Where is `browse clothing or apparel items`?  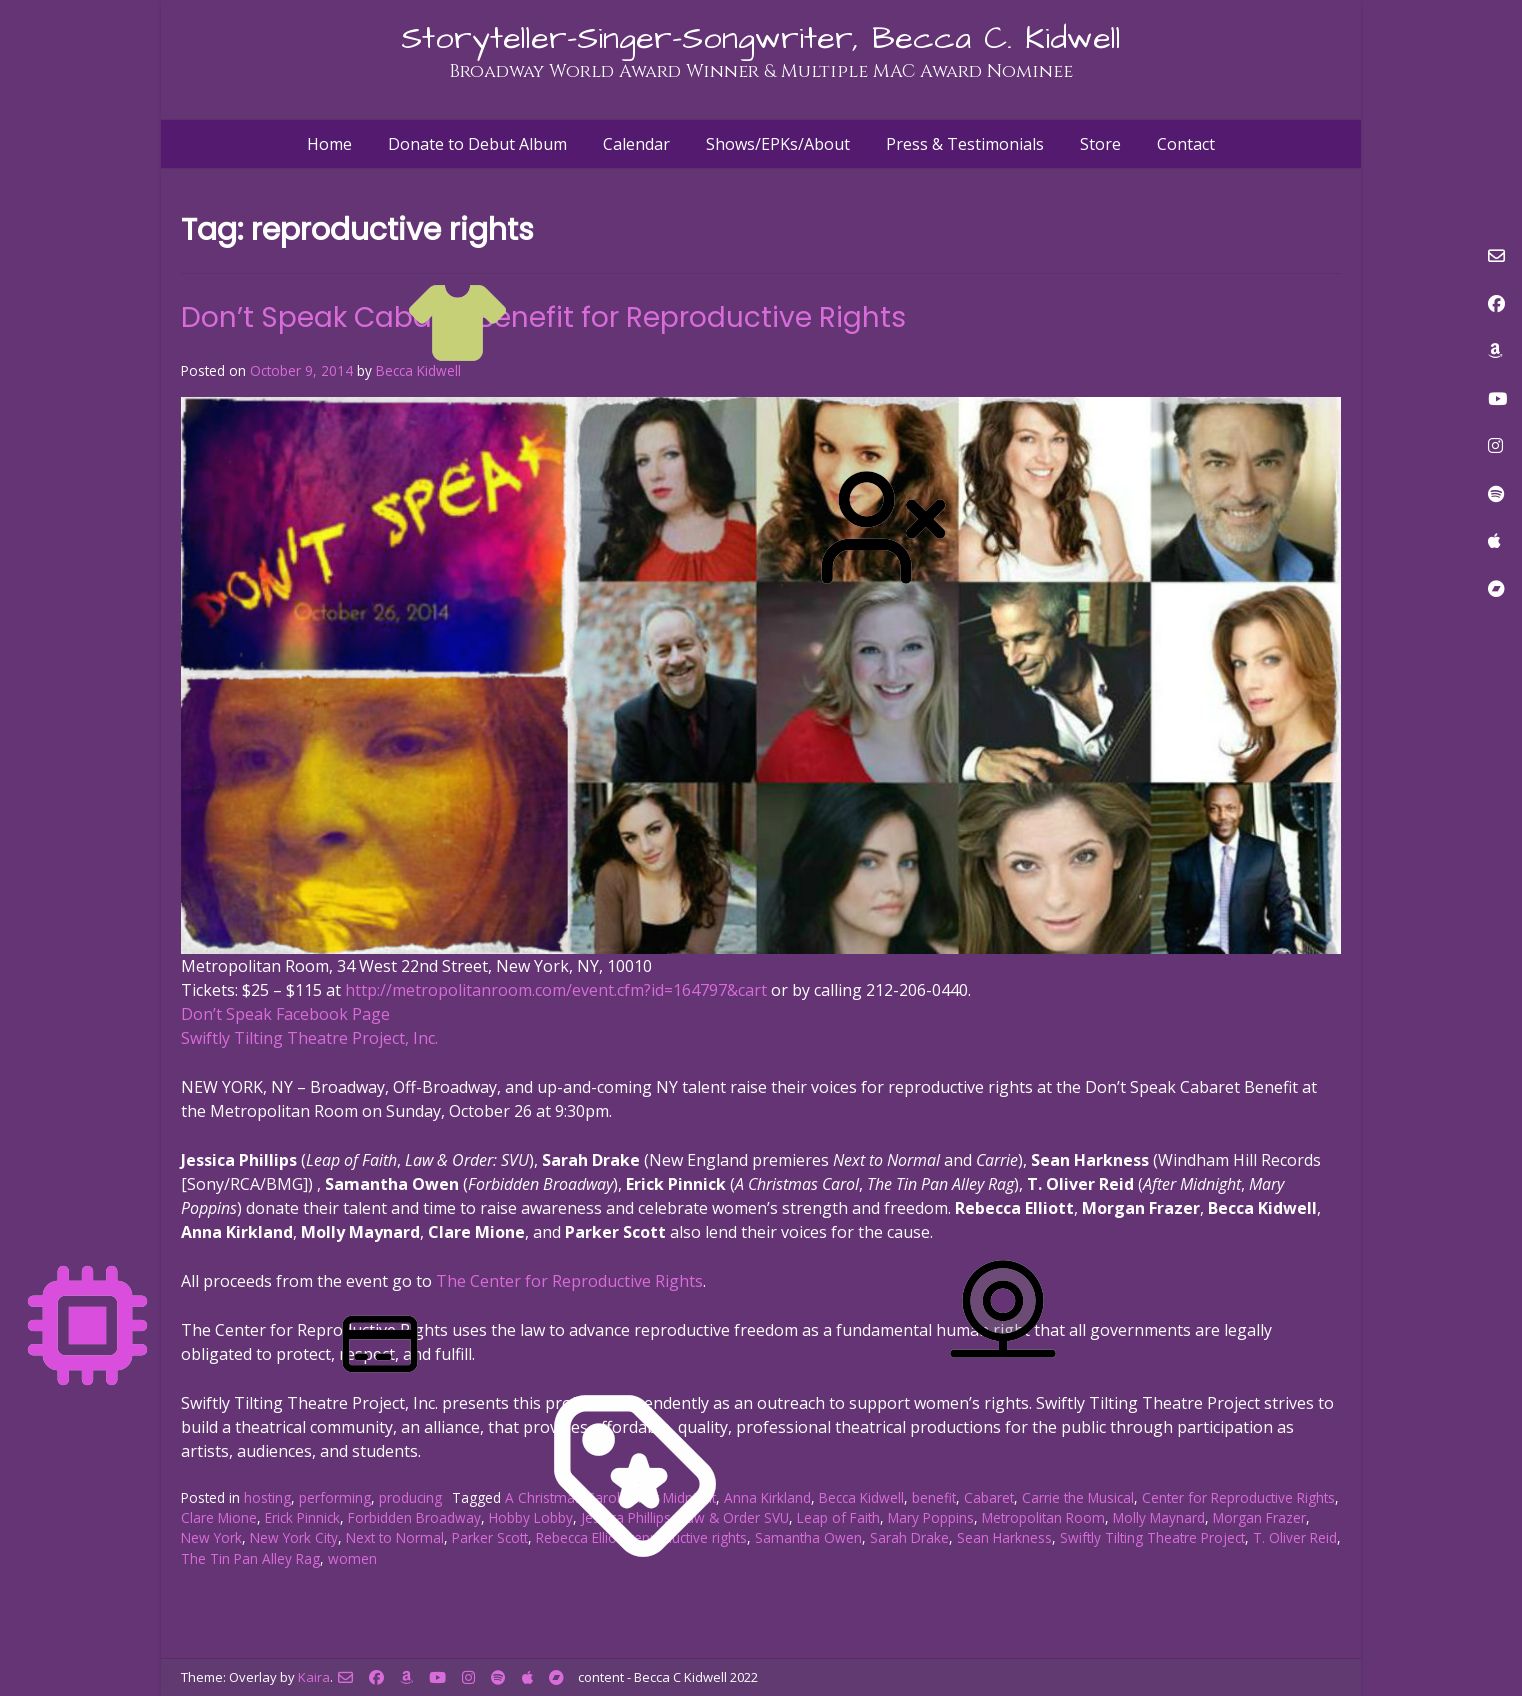
browse clothing or apparel items is located at coordinates (457, 320).